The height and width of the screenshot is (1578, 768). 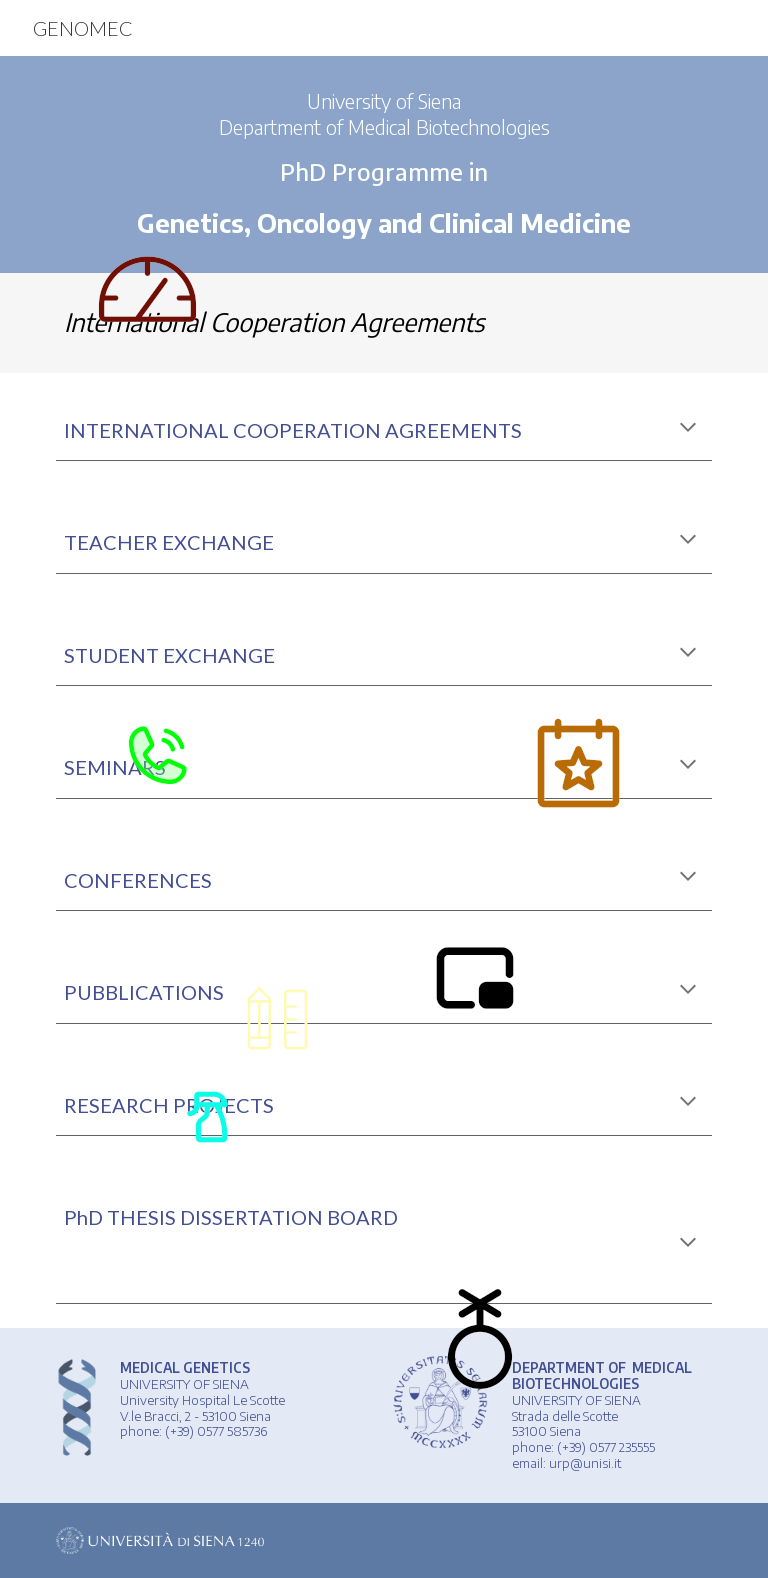 I want to click on access design or drawing tools, so click(x=277, y=1019).